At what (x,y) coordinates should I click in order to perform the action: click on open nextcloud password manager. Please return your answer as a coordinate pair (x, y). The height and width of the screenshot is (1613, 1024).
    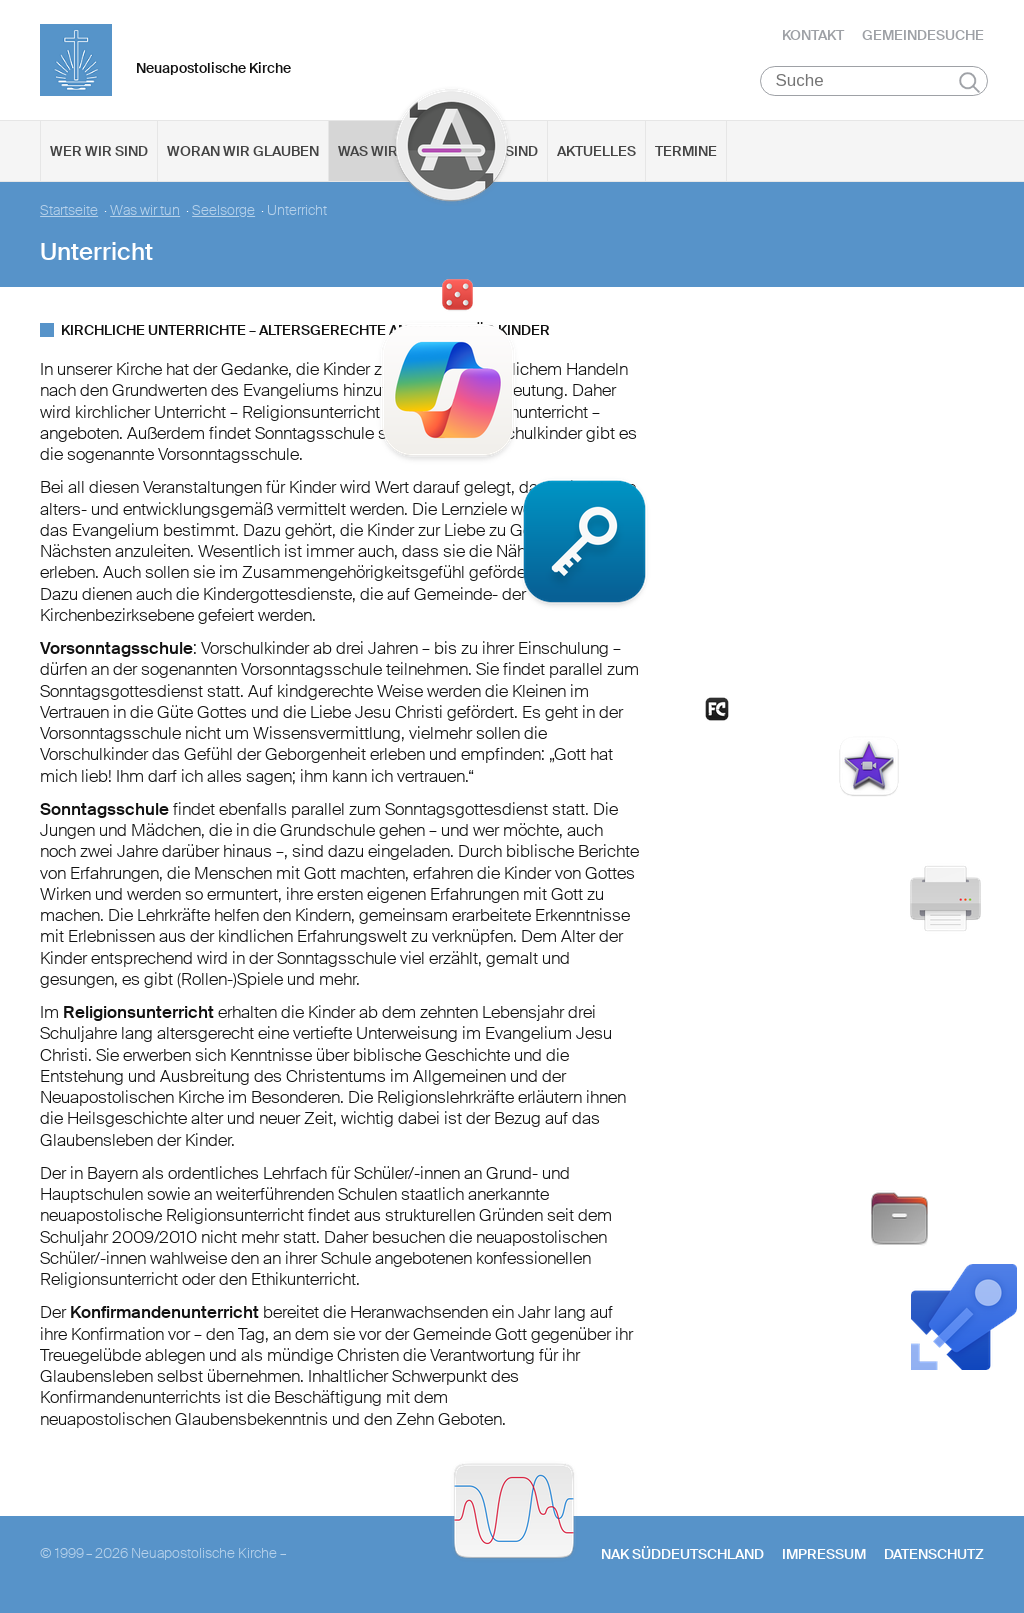
    Looking at the image, I should click on (584, 541).